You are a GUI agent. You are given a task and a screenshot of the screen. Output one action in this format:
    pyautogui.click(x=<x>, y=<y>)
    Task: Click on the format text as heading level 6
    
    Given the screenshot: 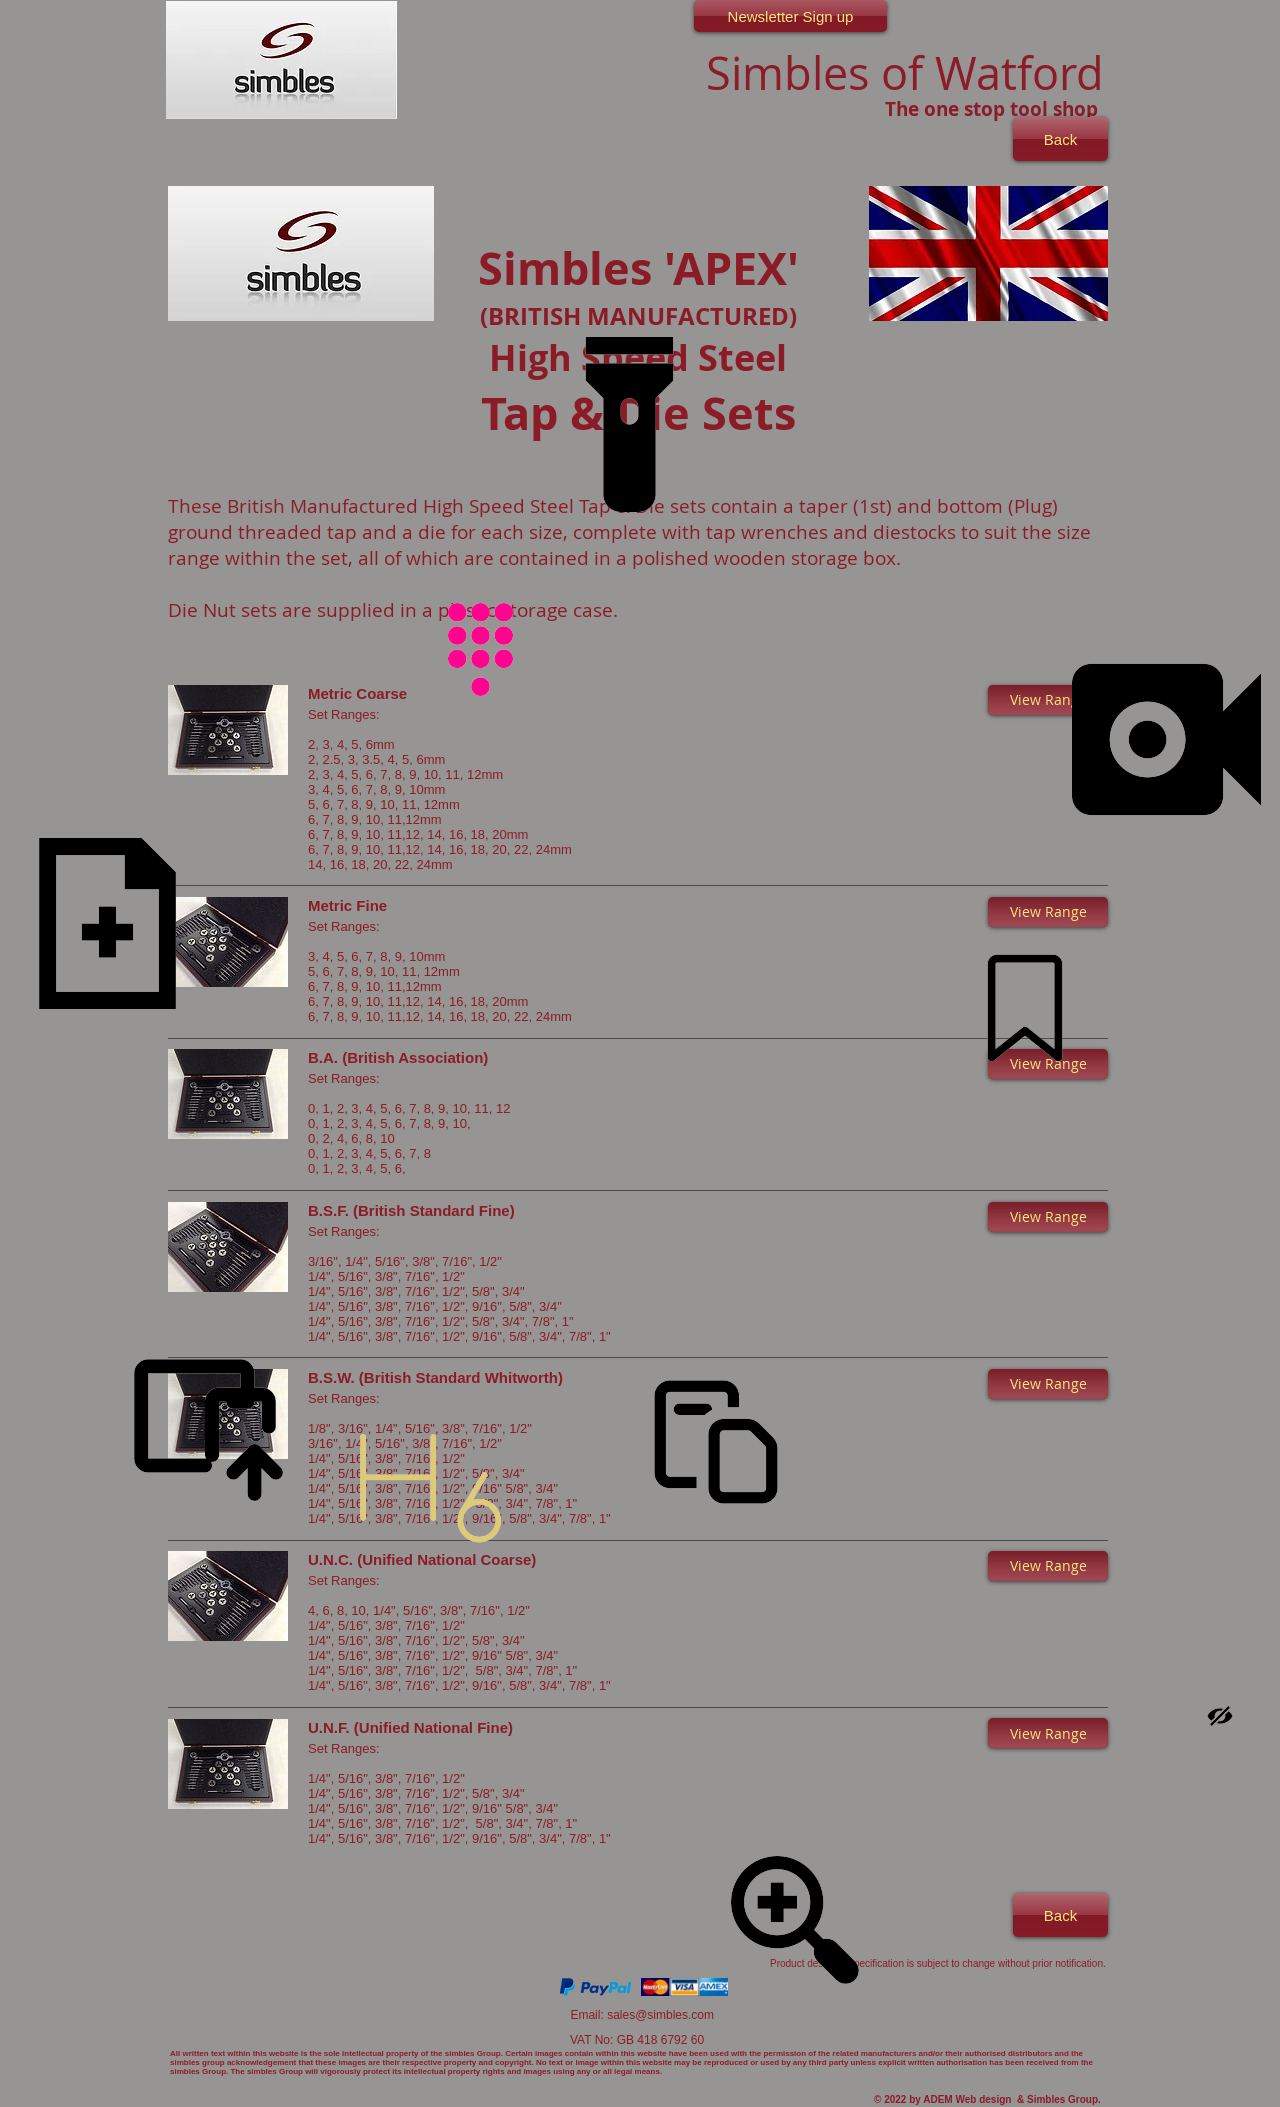 What is the action you would take?
    pyautogui.click(x=422, y=1485)
    